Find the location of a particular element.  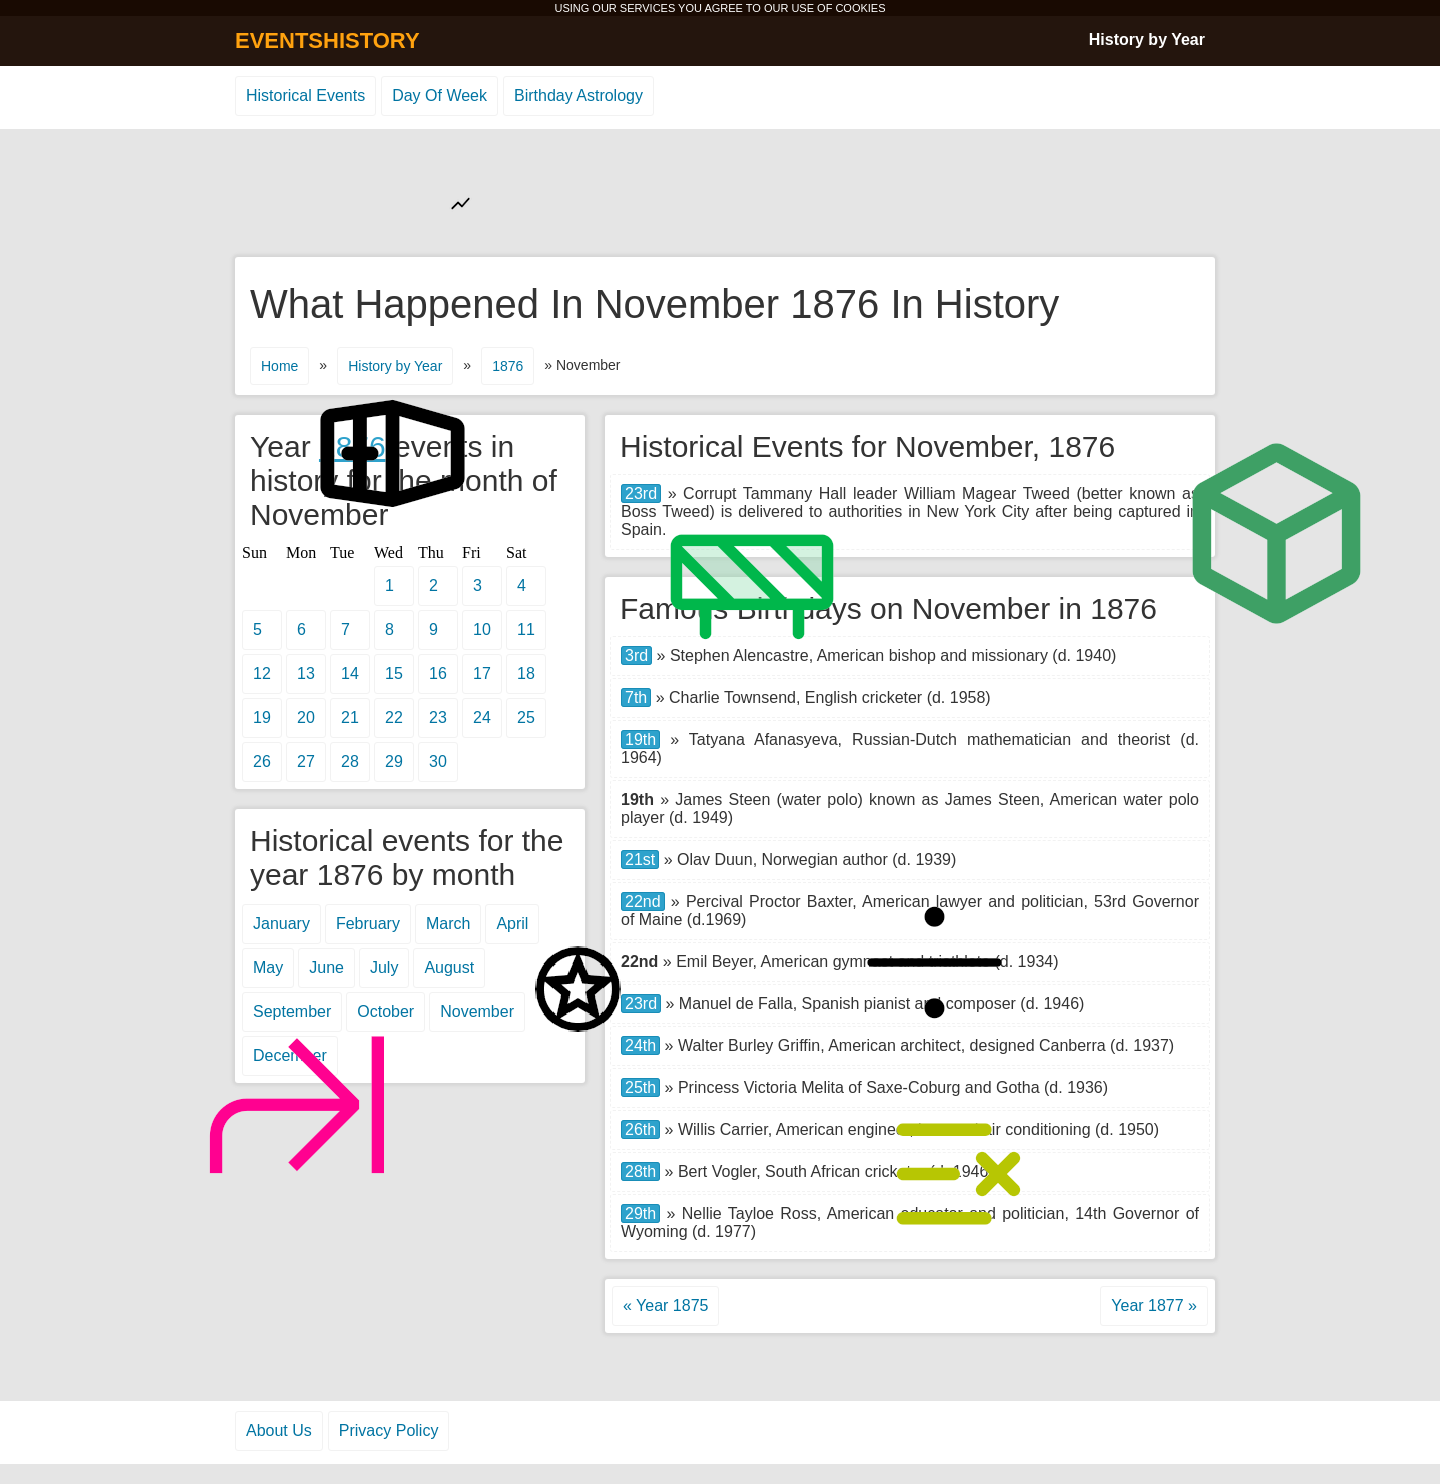

indicates a blocked or restricted area is located at coordinates (752, 581).